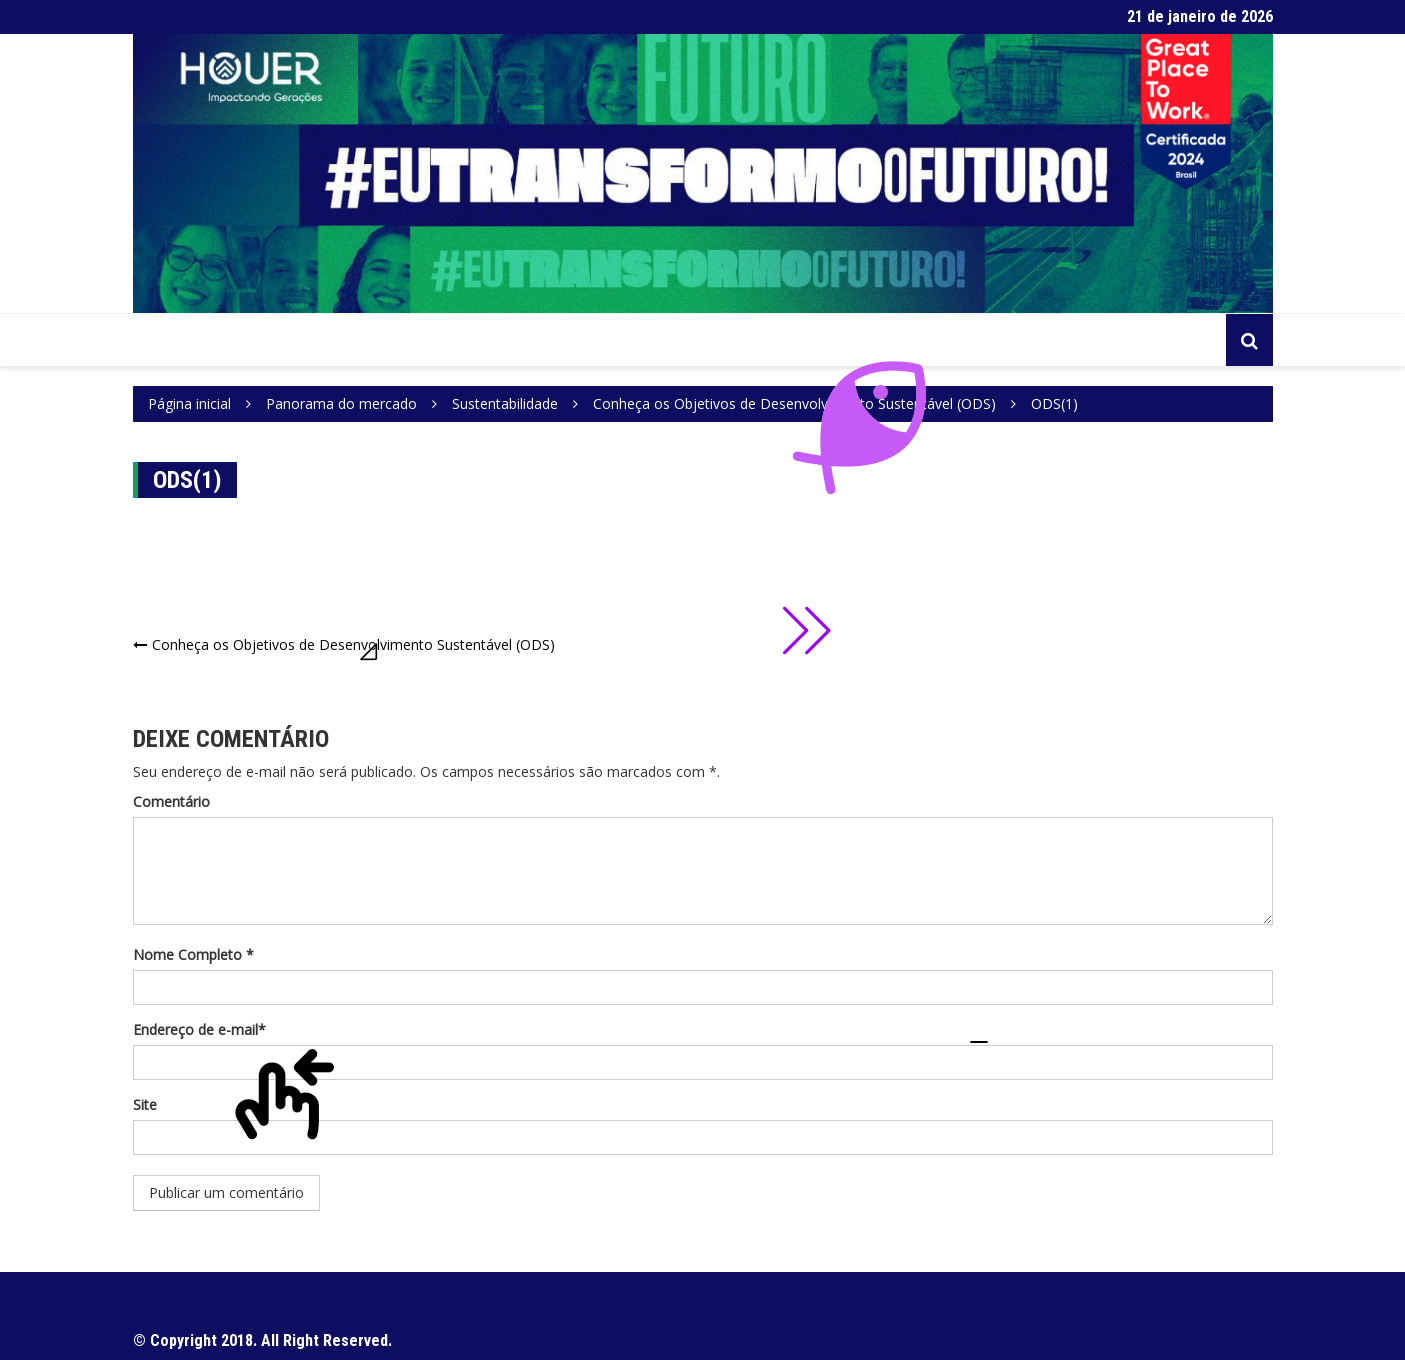 This screenshot has width=1405, height=1360. What do you see at coordinates (979, 1042) in the screenshot?
I see `decrease quantity or value` at bounding box center [979, 1042].